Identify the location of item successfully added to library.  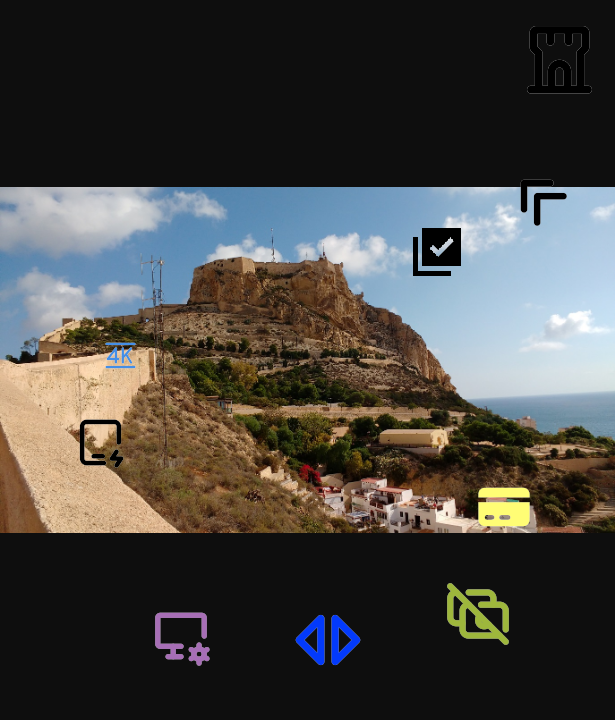
(437, 252).